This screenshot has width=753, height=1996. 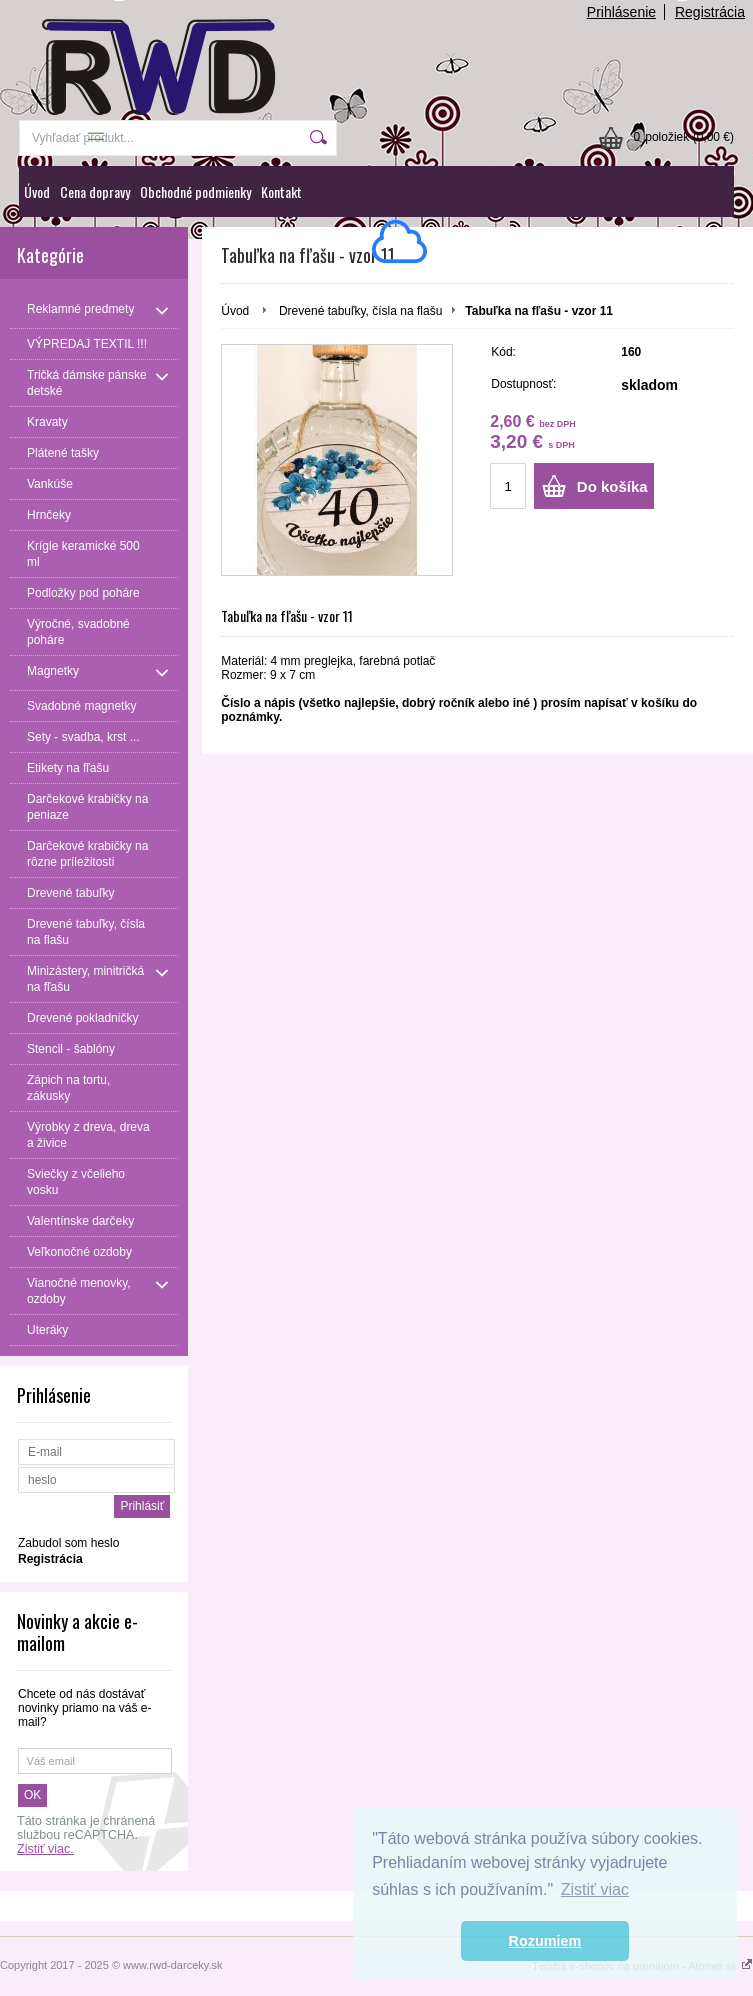 What do you see at coordinates (96, 136) in the screenshot?
I see `open navigation menu` at bounding box center [96, 136].